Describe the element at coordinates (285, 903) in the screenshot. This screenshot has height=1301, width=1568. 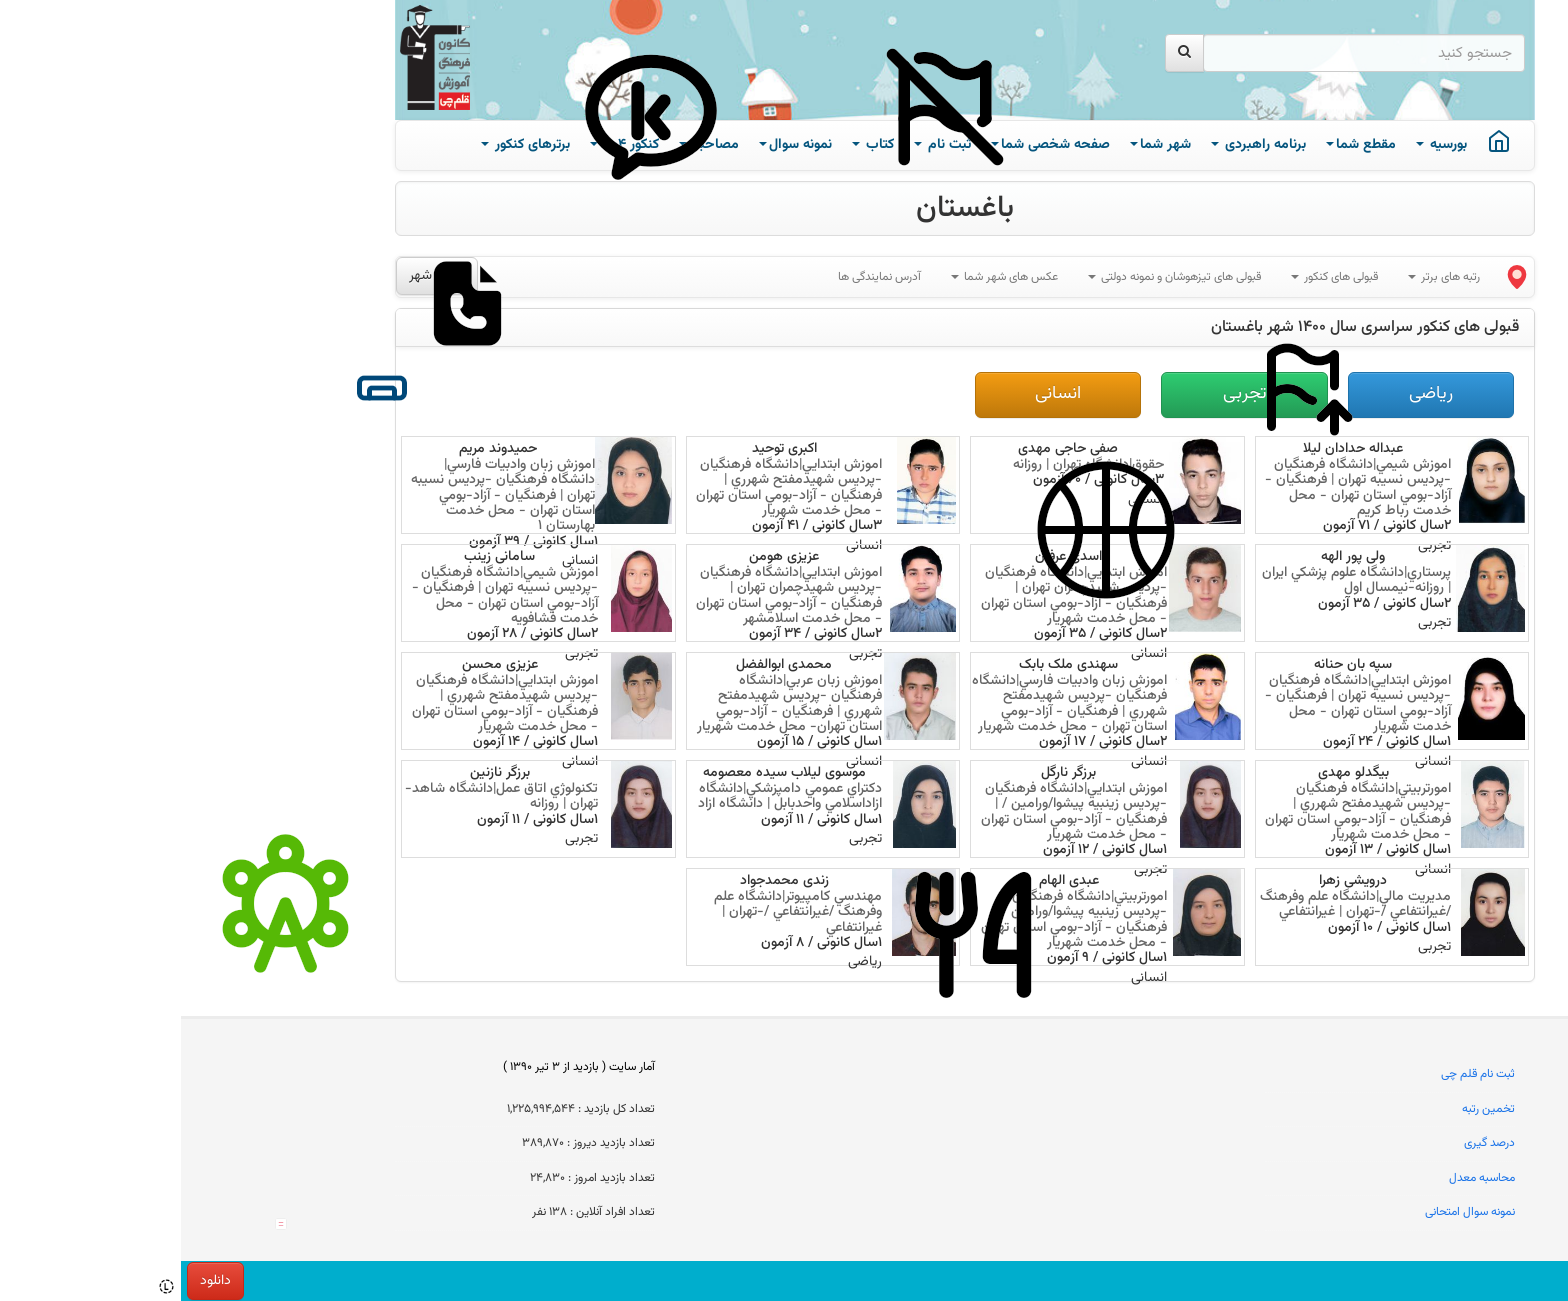
I see `view carousel or ferris wheel attraction` at that location.